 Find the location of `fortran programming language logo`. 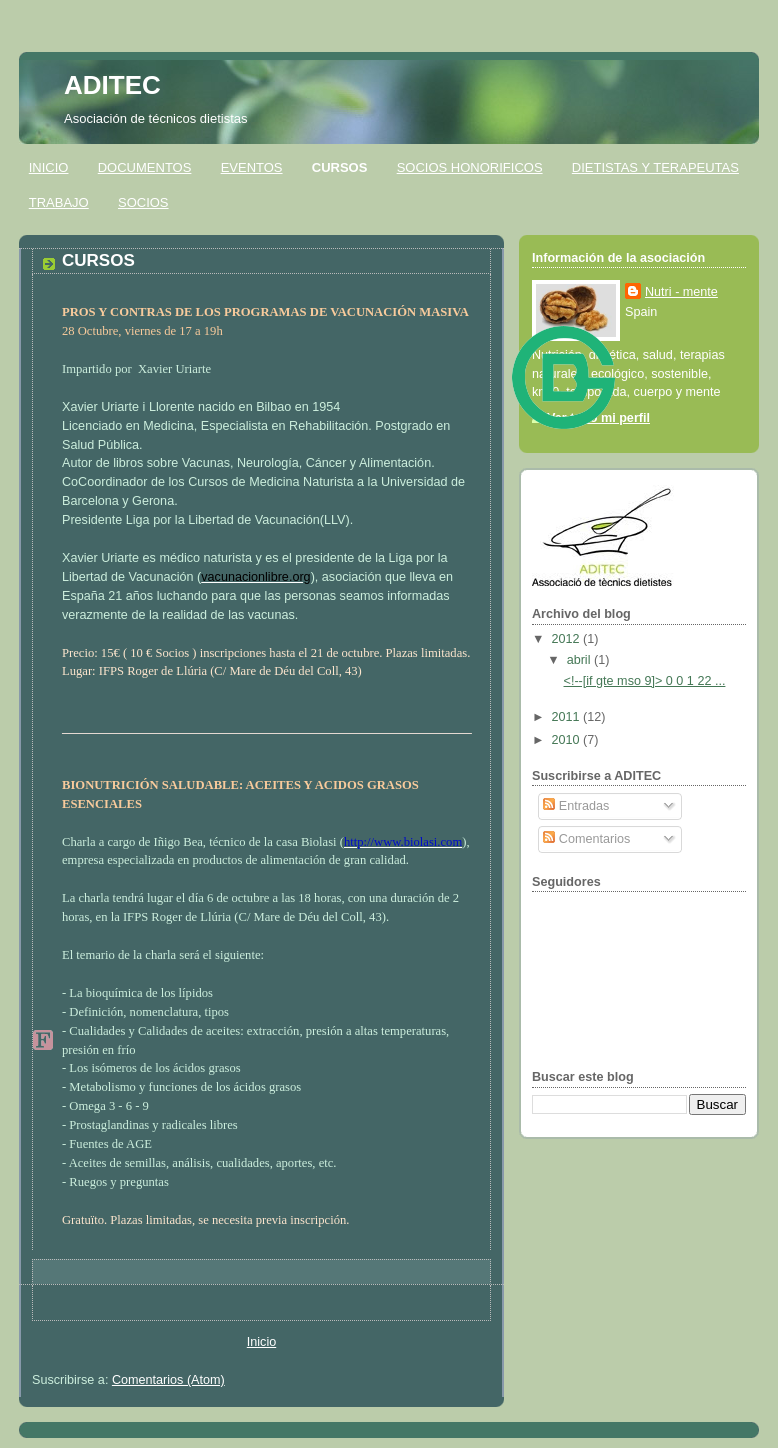

fortran programming language logo is located at coordinates (43, 1040).